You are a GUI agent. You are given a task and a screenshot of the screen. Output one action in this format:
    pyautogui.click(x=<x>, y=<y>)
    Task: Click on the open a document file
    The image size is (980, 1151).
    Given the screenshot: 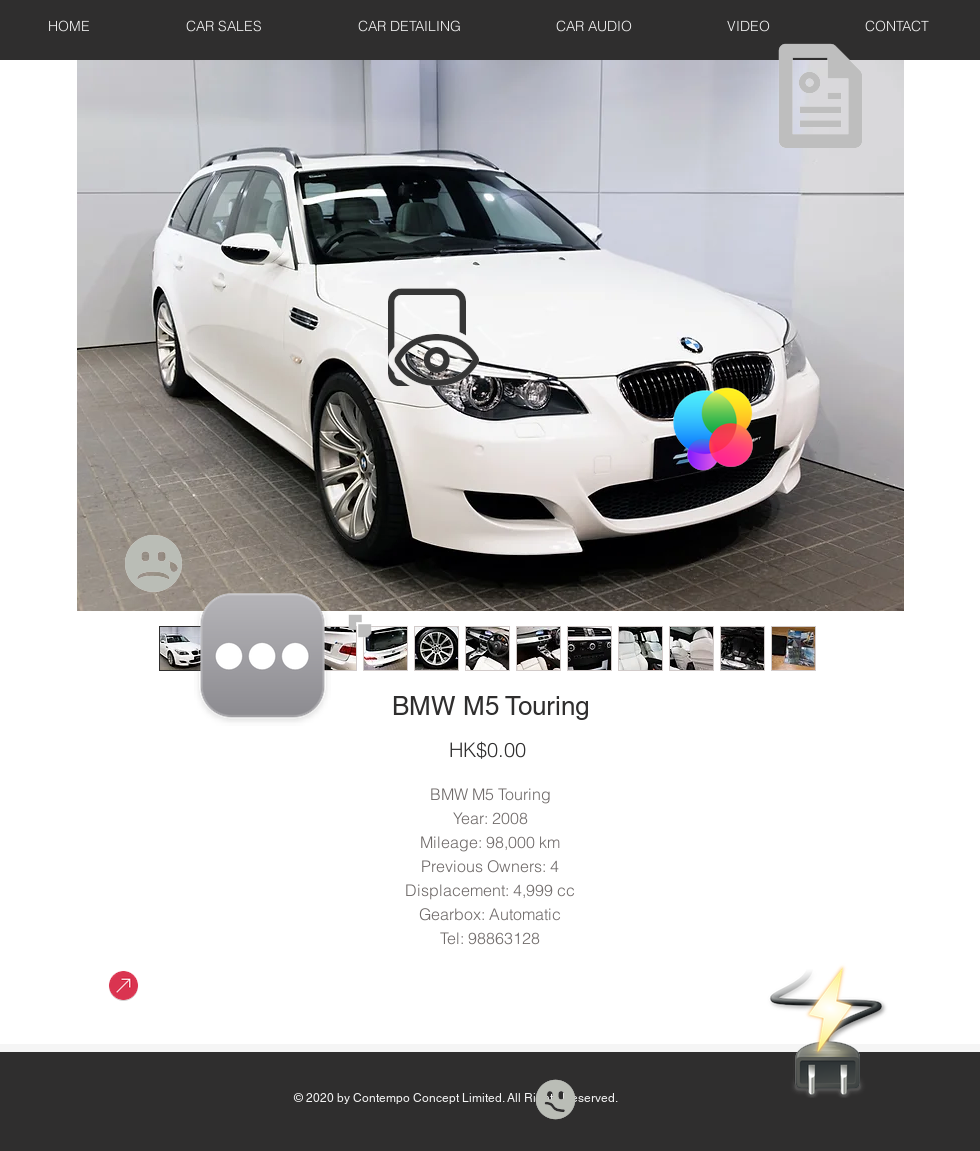 What is the action you would take?
    pyautogui.click(x=820, y=92)
    